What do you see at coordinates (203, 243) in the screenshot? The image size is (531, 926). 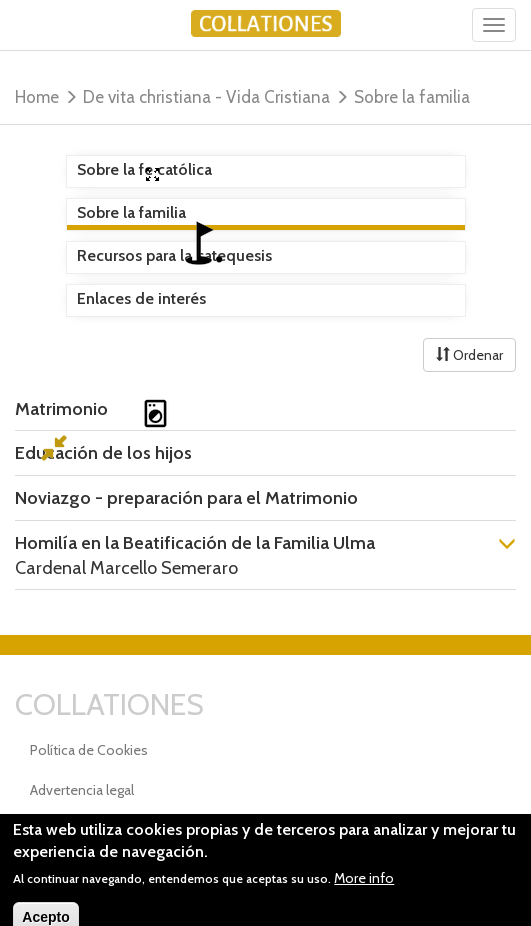 I see `view nearby golf courses` at bounding box center [203, 243].